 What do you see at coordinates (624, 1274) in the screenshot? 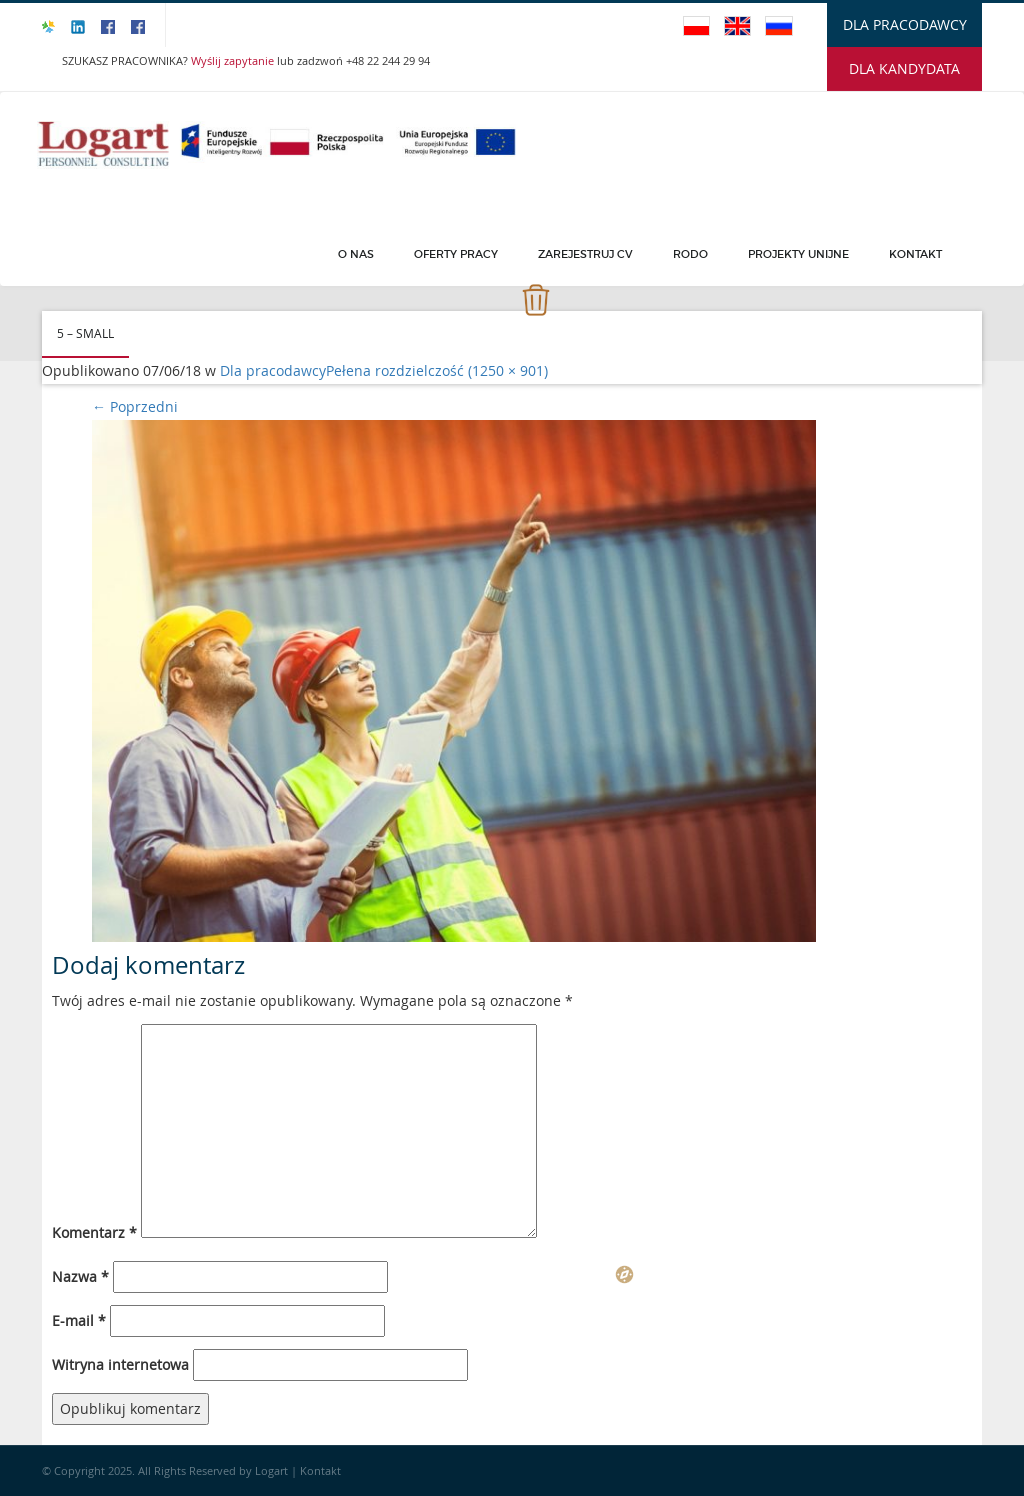
I see `access navigation or directions` at bounding box center [624, 1274].